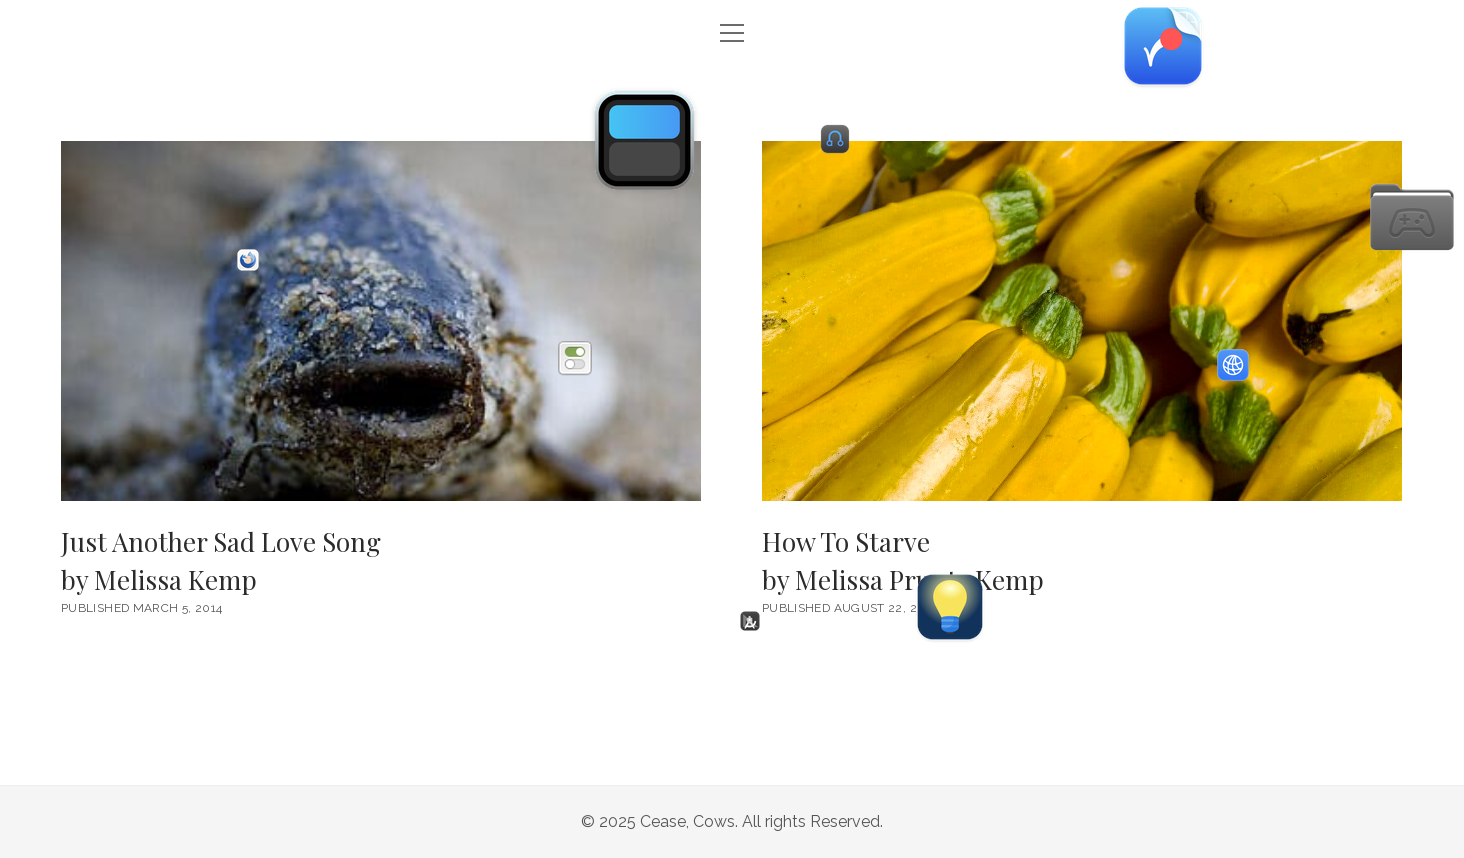  I want to click on open desktop activities preferences, so click(644, 140).